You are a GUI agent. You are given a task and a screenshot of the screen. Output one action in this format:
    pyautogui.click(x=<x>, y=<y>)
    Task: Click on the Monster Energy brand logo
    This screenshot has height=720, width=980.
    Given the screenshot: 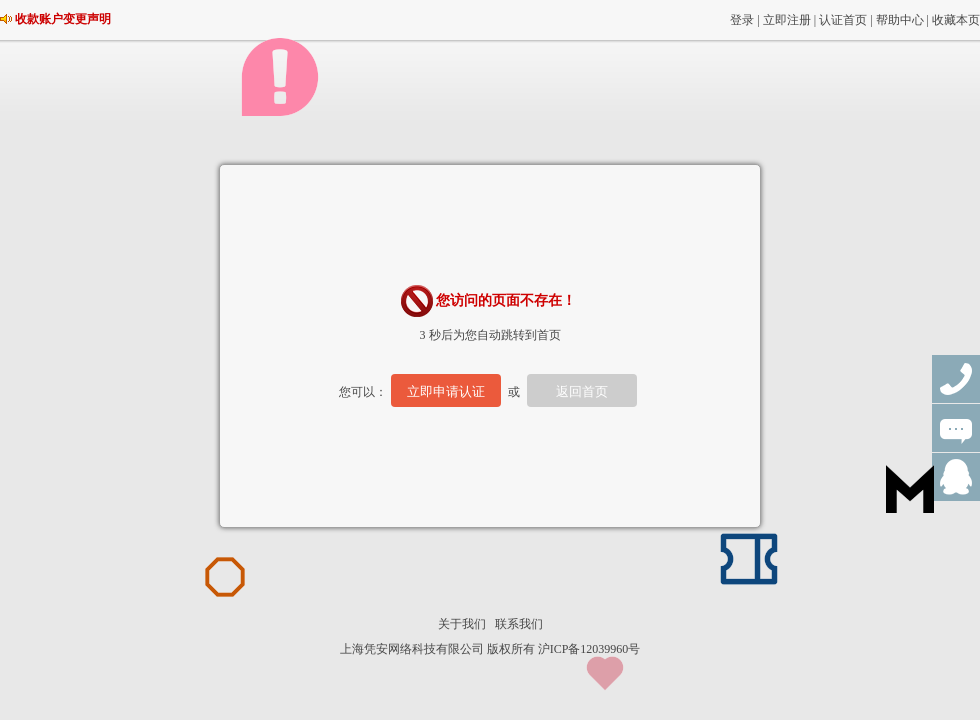 What is the action you would take?
    pyautogui.click(x=910, y=489)
    